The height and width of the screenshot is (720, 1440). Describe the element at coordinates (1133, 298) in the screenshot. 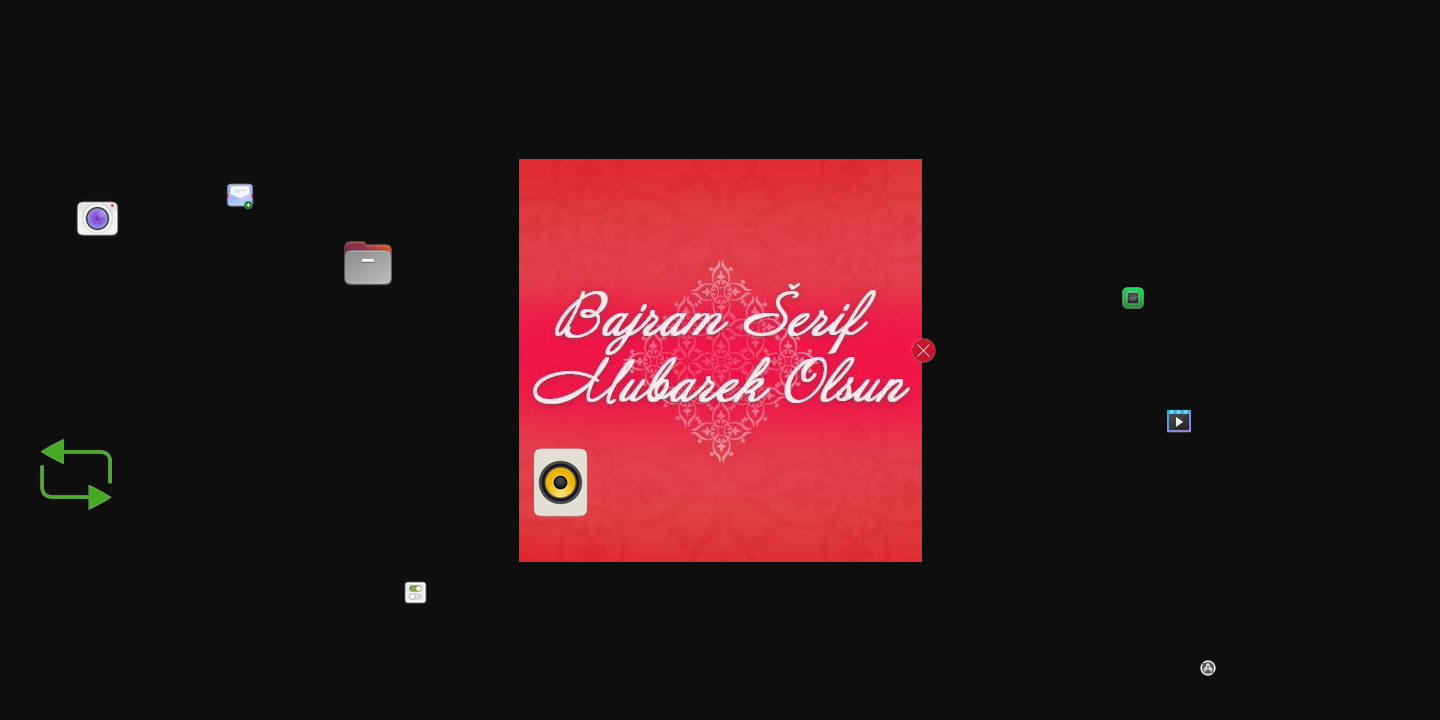

I see `open hardware information utility` at that location.